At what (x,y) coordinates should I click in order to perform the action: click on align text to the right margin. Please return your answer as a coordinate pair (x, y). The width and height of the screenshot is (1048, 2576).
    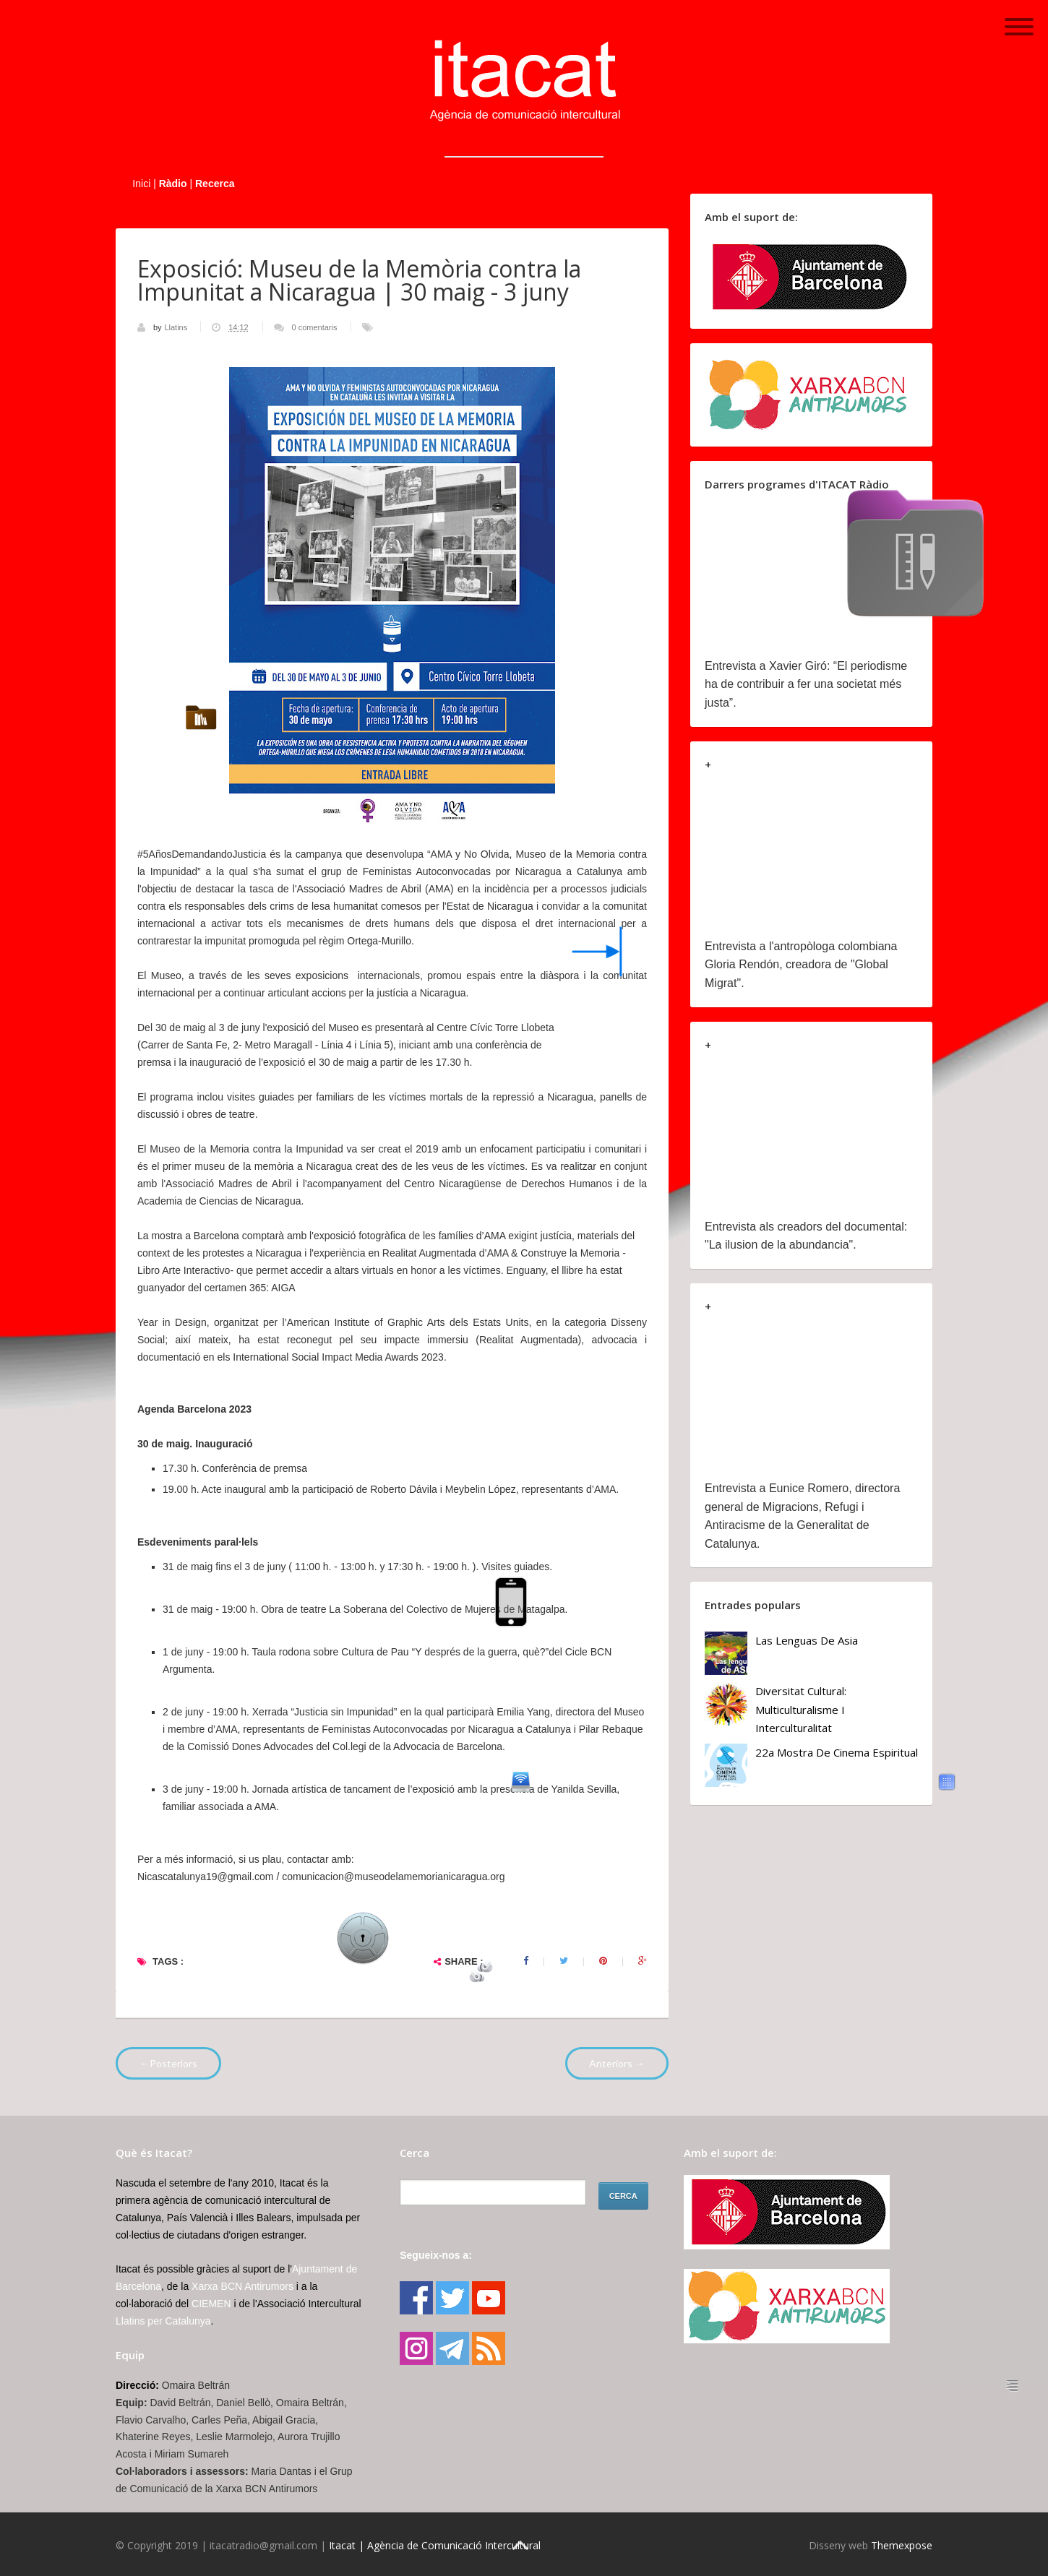
    Looking at the image, I should click on (1012, 2385).